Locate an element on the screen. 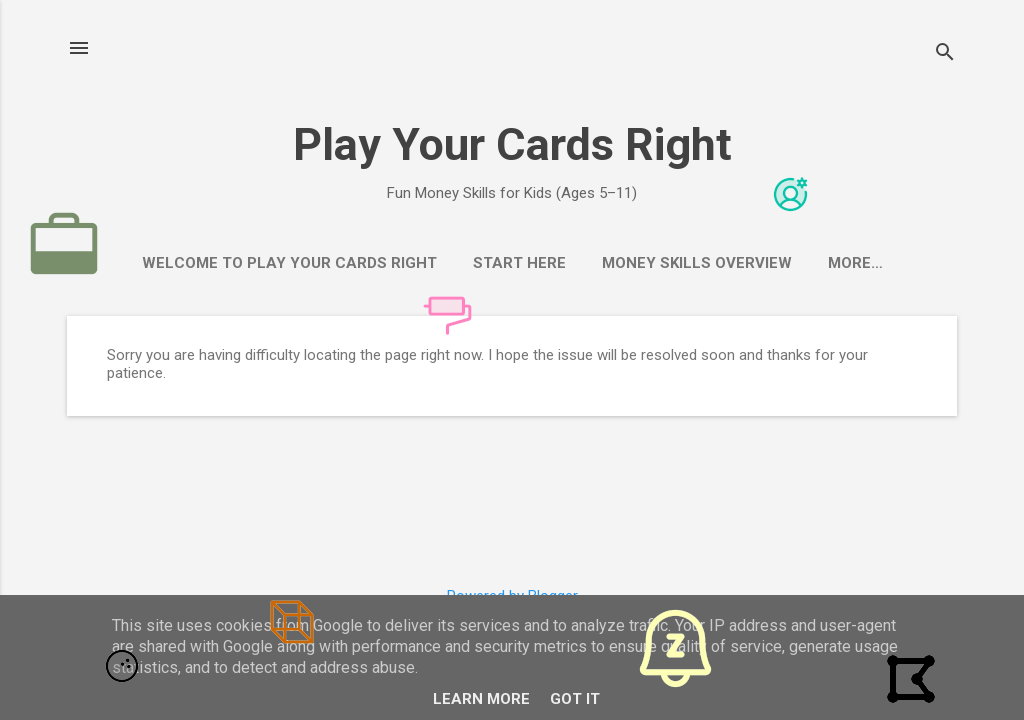 Image resolution: width=1024 pixels, height=720 pixels. mute notifications or enable sleep mode is located at coordinates (675, 648).